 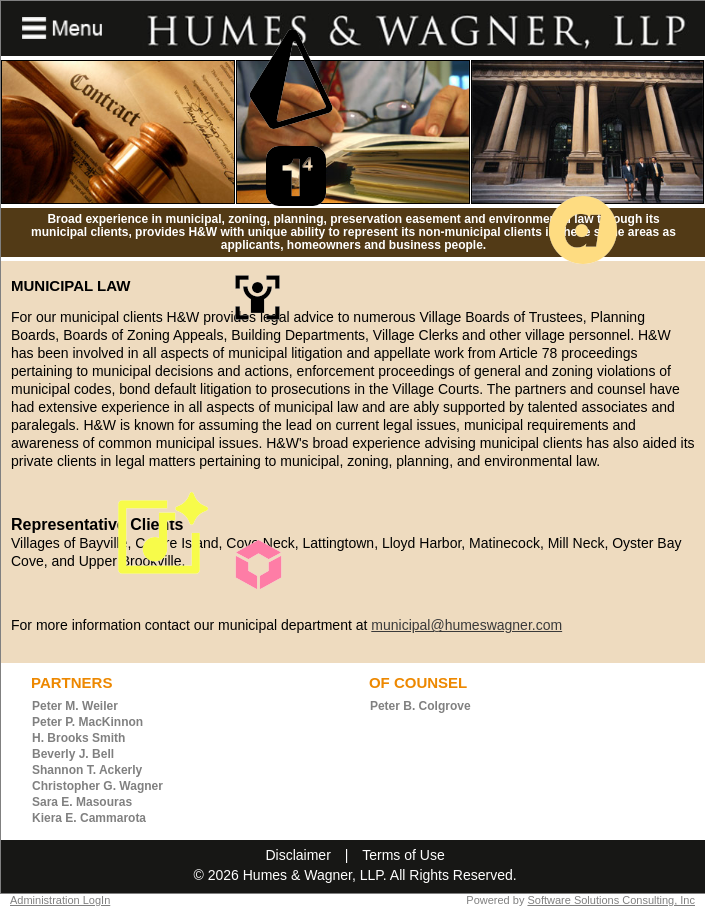 I want to click on open cloudflare 1.1.1.1 dns app, so click(x=296, y=176).